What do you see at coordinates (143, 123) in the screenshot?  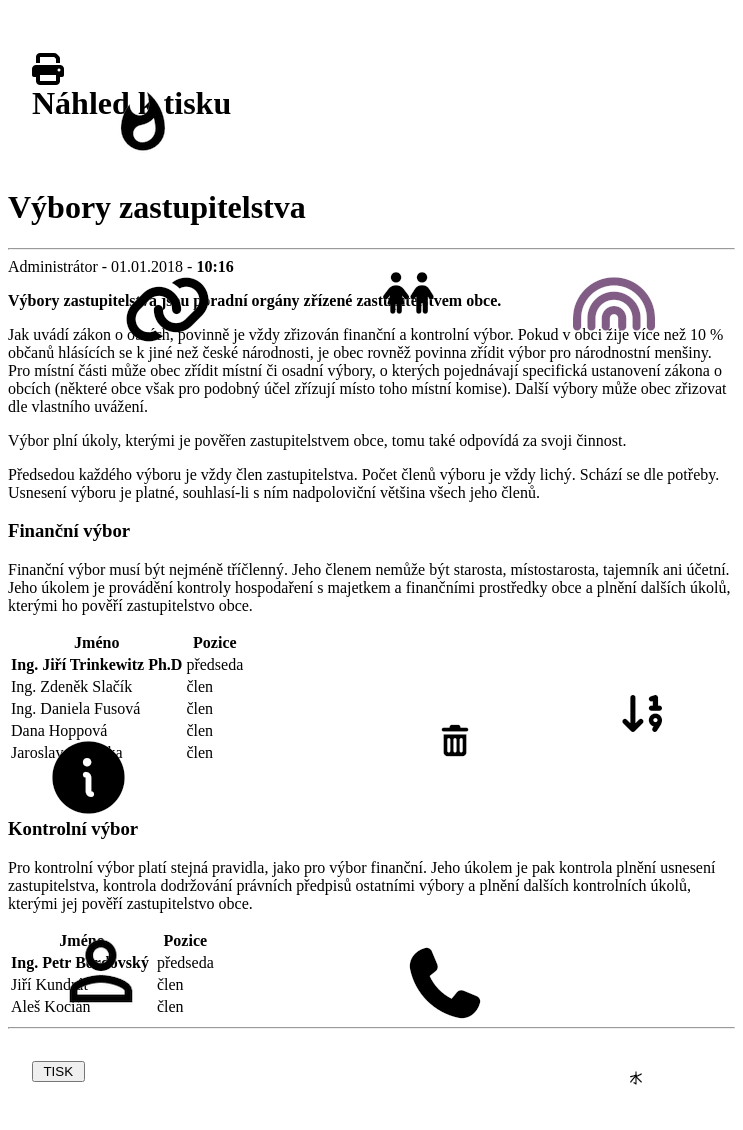 I see `view trending or popular content` at bounding box center [143, 123].